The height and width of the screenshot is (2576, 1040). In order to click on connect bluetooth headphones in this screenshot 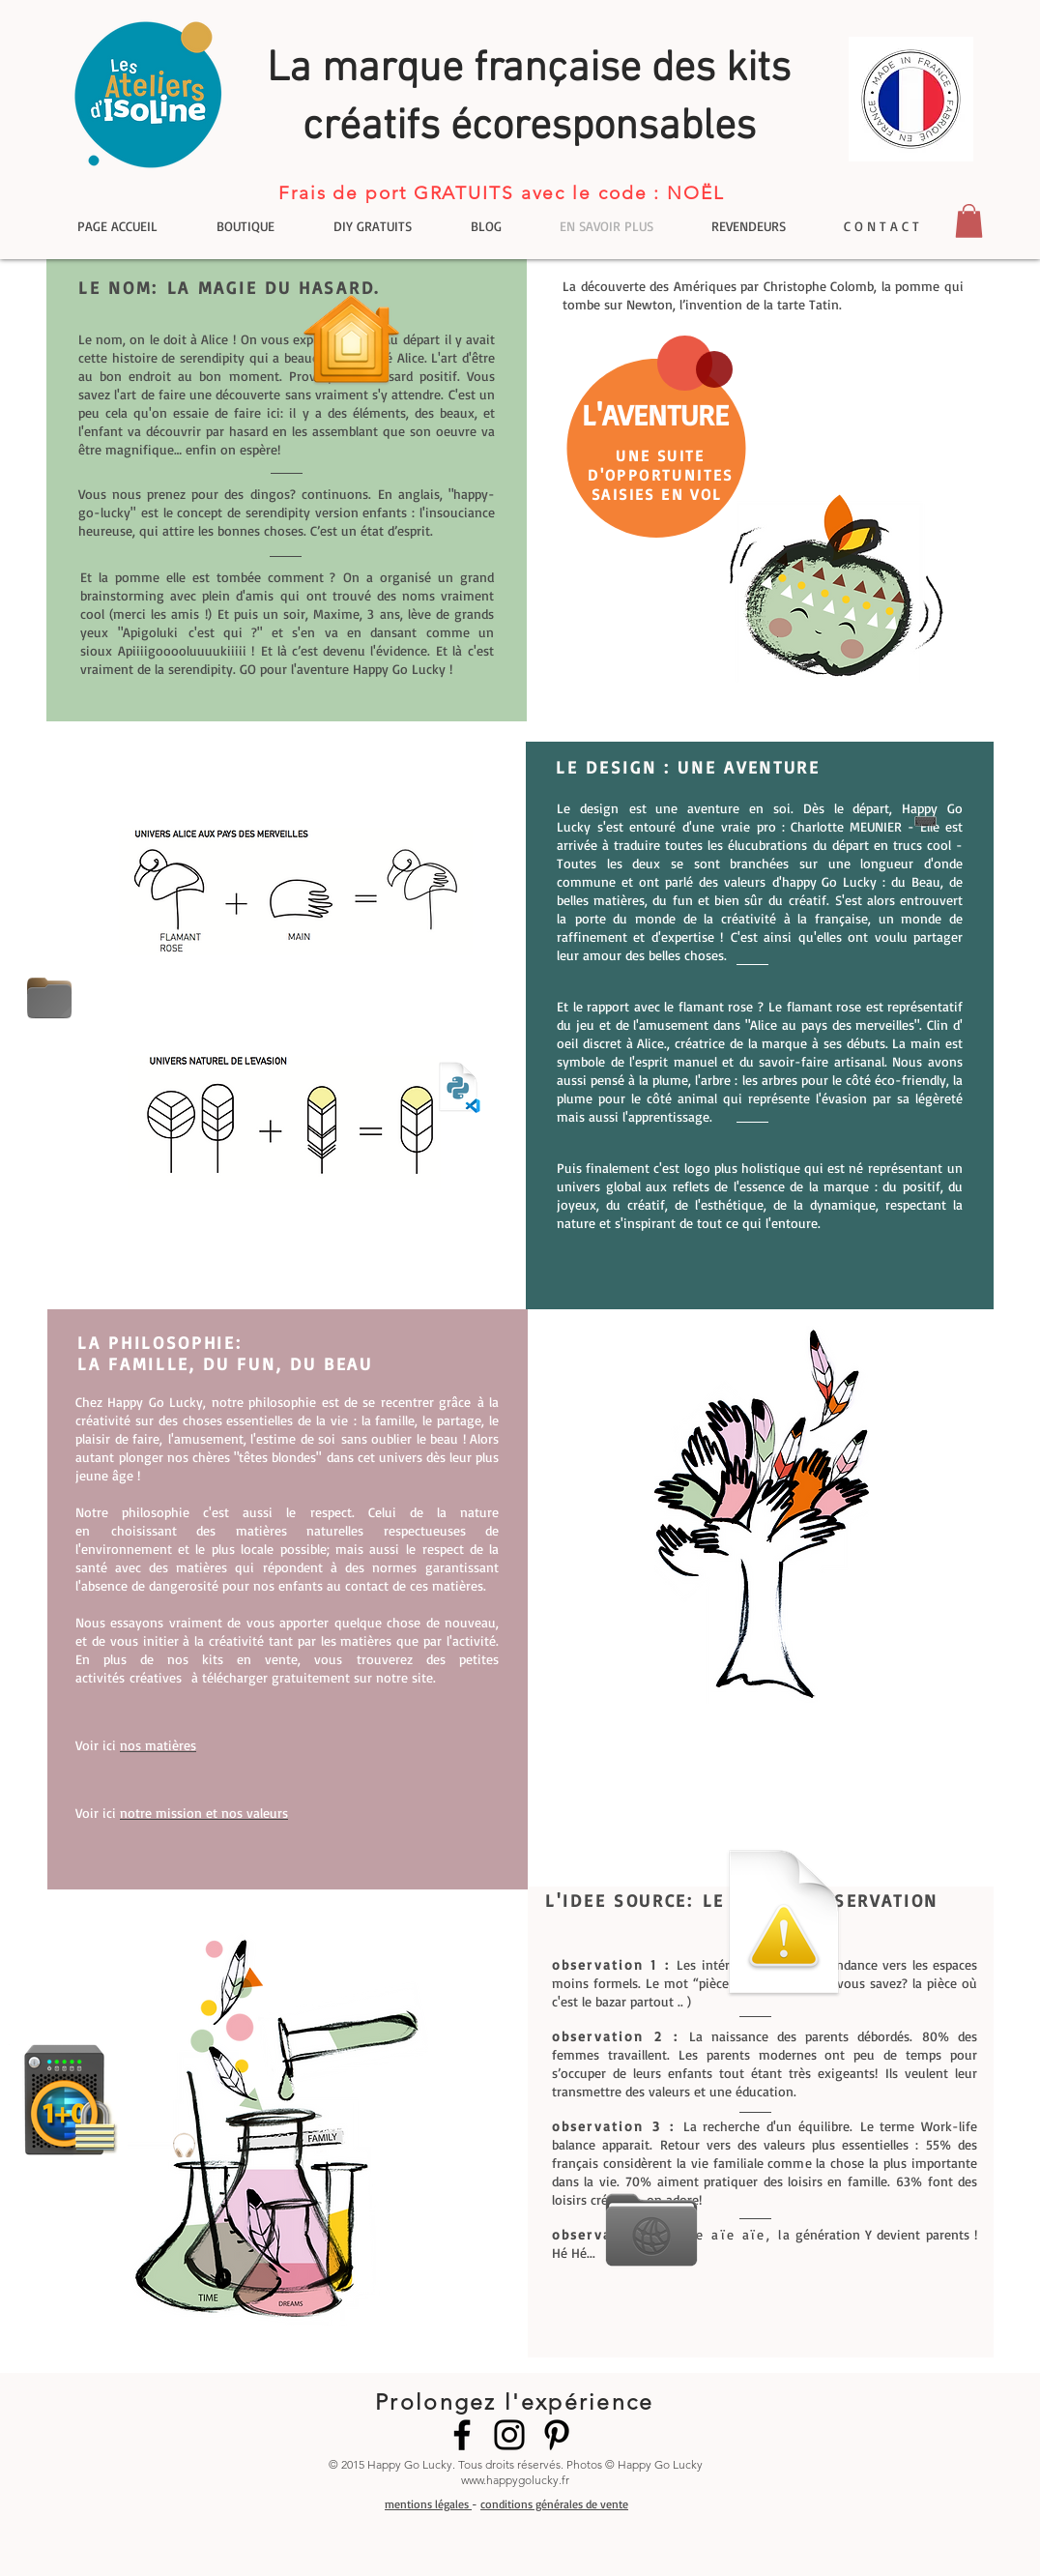, I will do `click(184, 2145)`.